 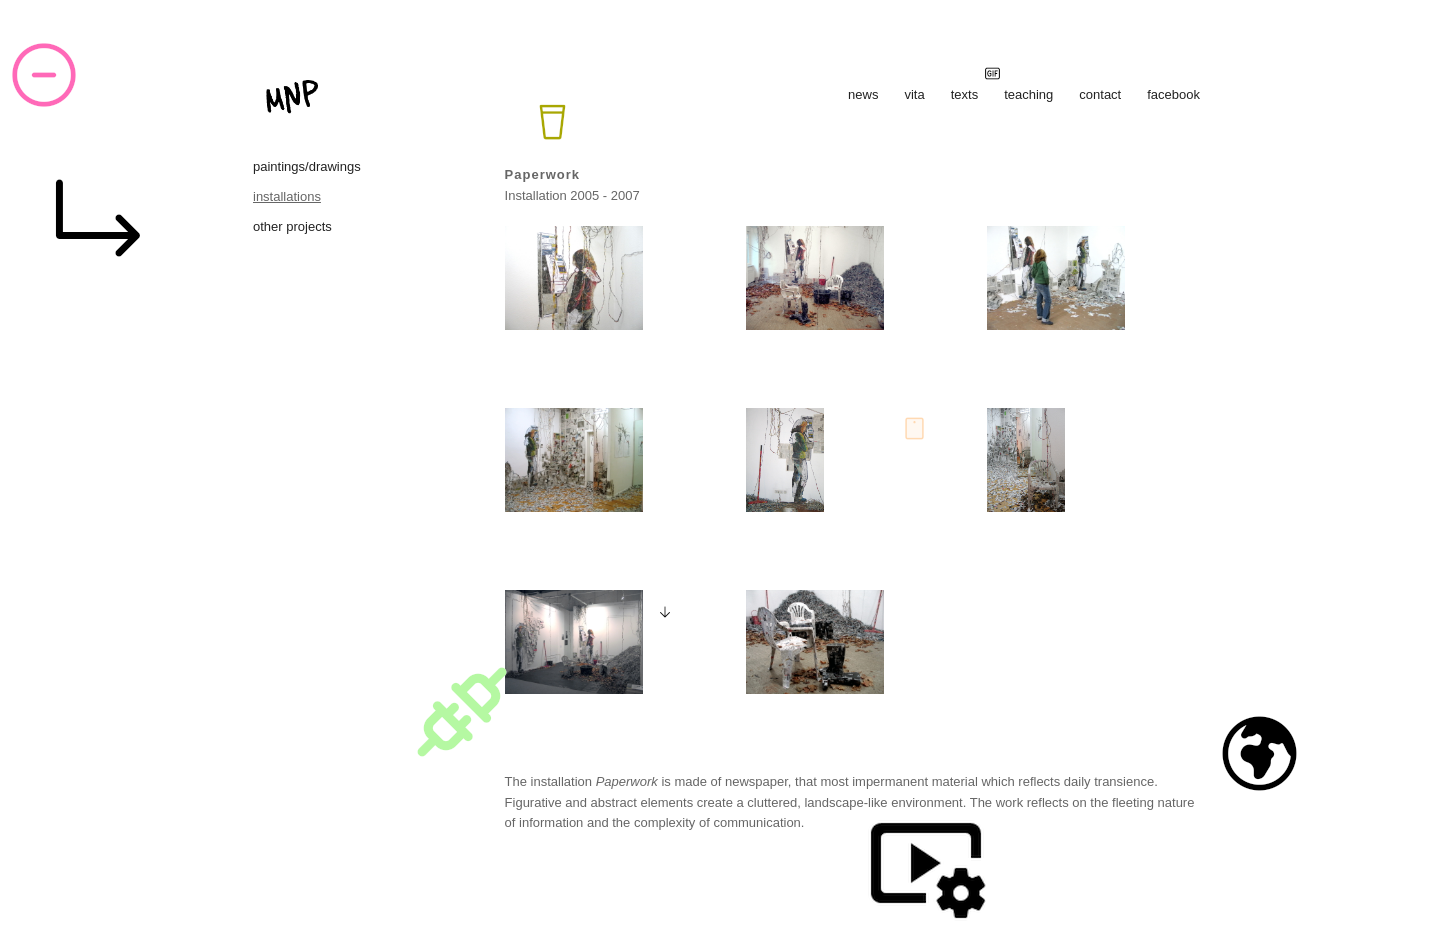 What do you see at coordinates (665, 612) in the screenshot?
I see `scroll down or view more content` at bounding box center [665, 612].